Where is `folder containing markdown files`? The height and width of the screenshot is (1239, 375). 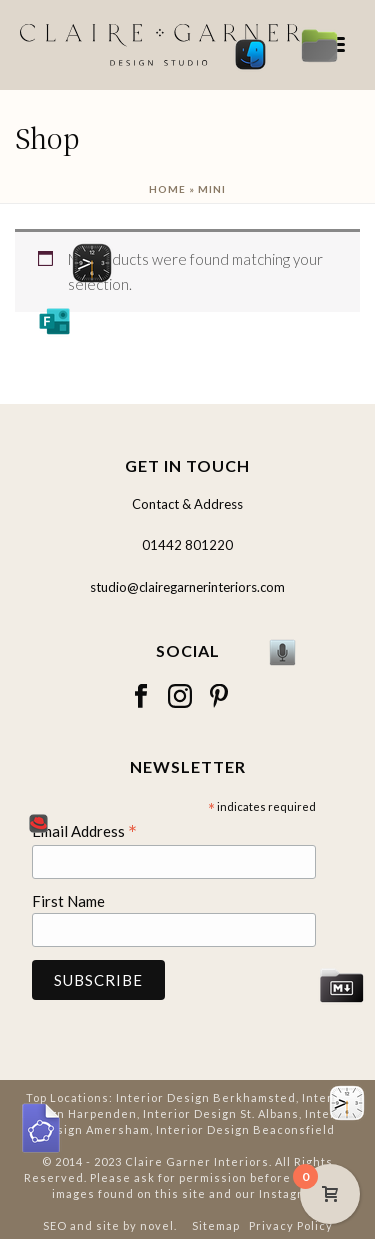 folder containing markdown files is located at coordinates (341, 986).